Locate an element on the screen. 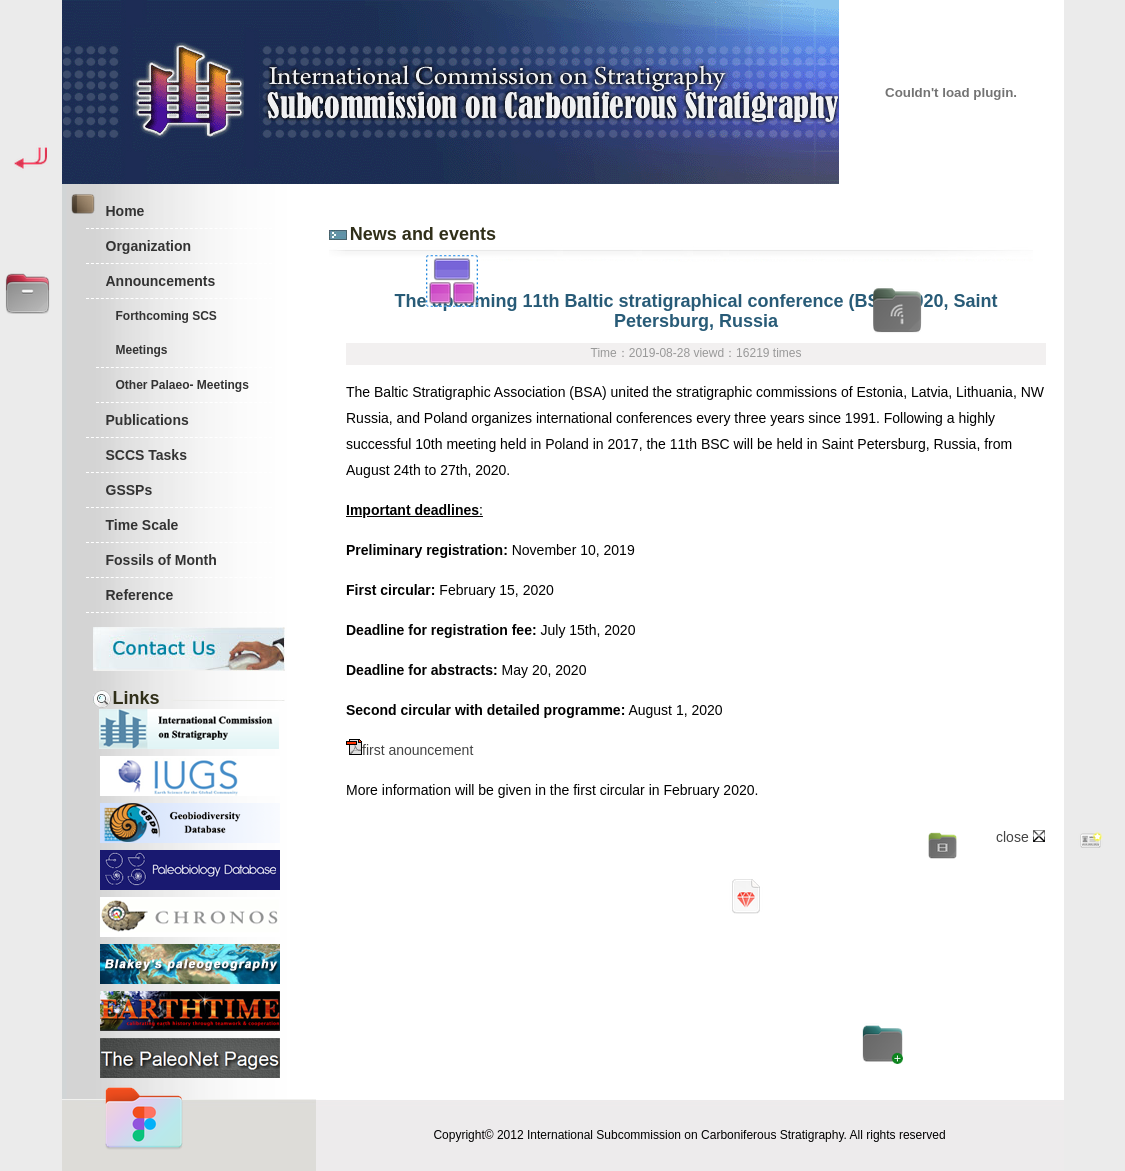 This screenshot has height=1171, width=1125. add a new contact is located at coordinates (1090, 839).